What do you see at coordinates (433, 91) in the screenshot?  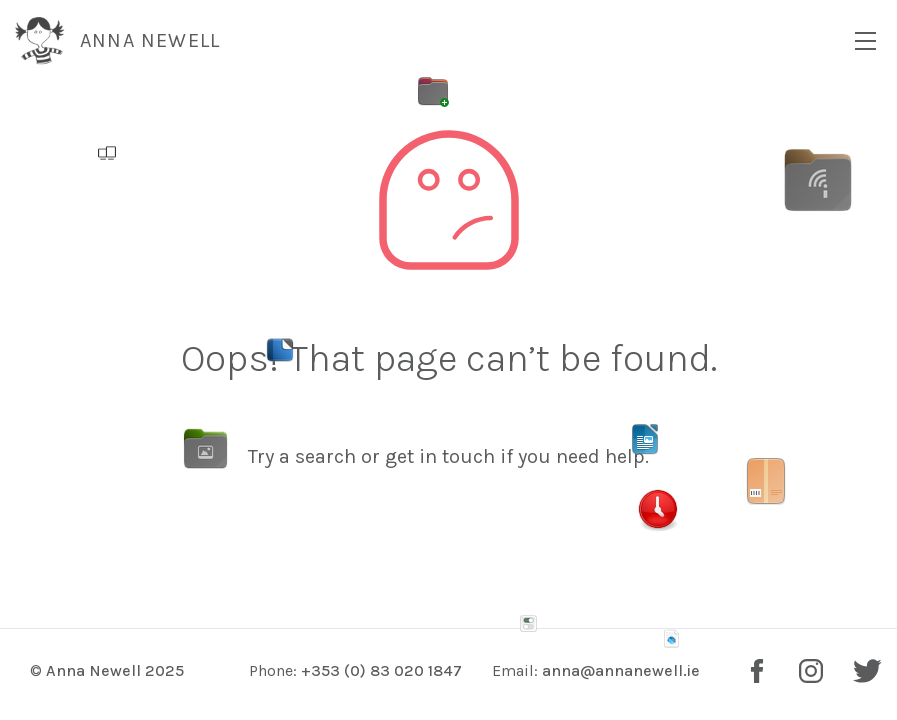 I see `create a new folder` at bounding box center [433, 91].